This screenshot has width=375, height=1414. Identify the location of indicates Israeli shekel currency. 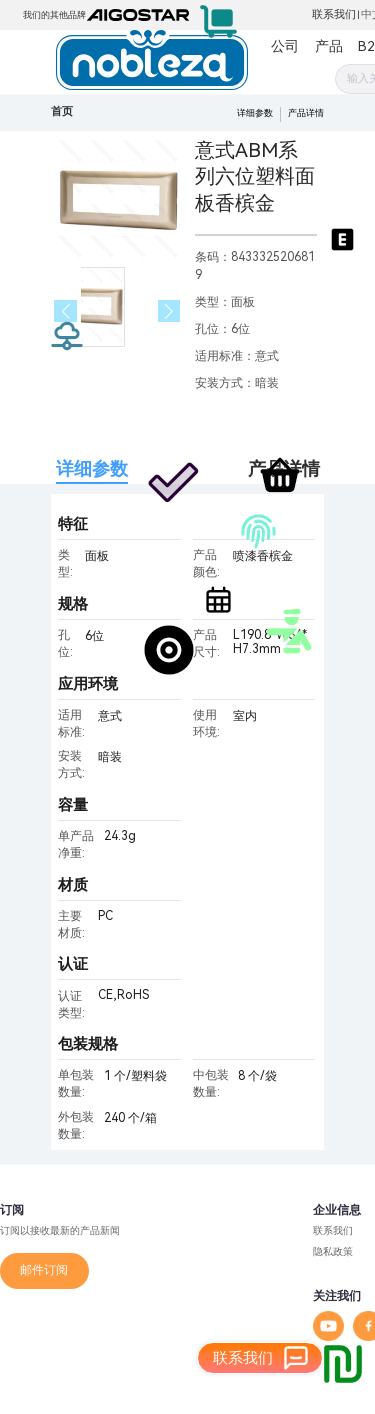
(343, 1364).